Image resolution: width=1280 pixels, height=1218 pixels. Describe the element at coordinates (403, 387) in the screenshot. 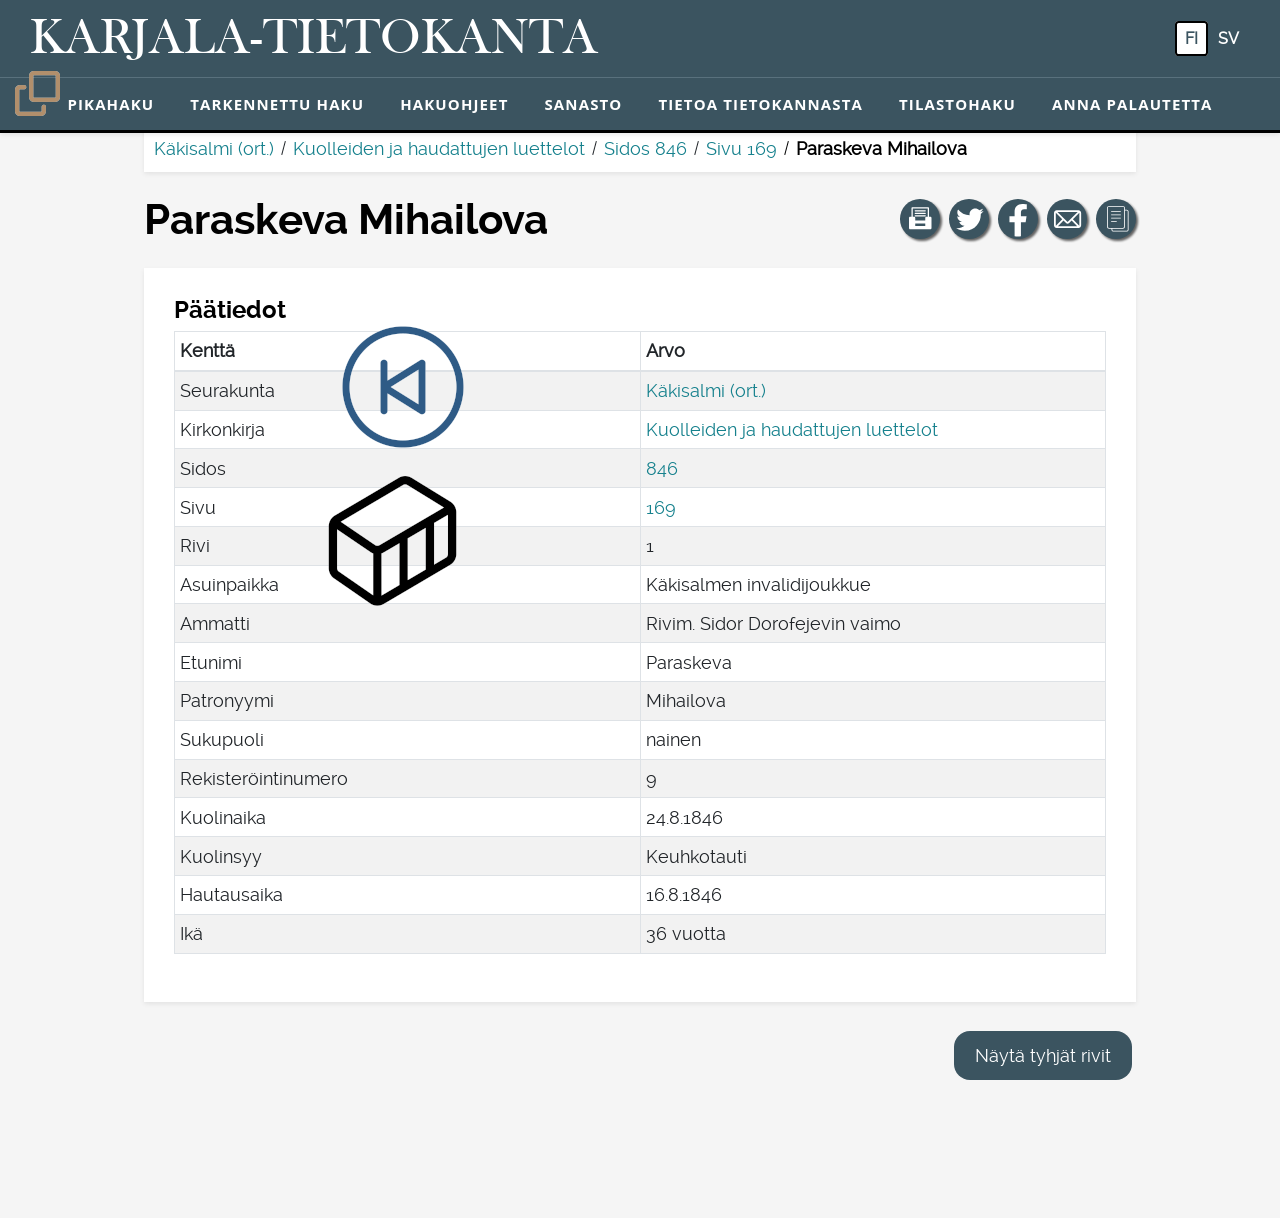

I see `skip to previous track` at that location.